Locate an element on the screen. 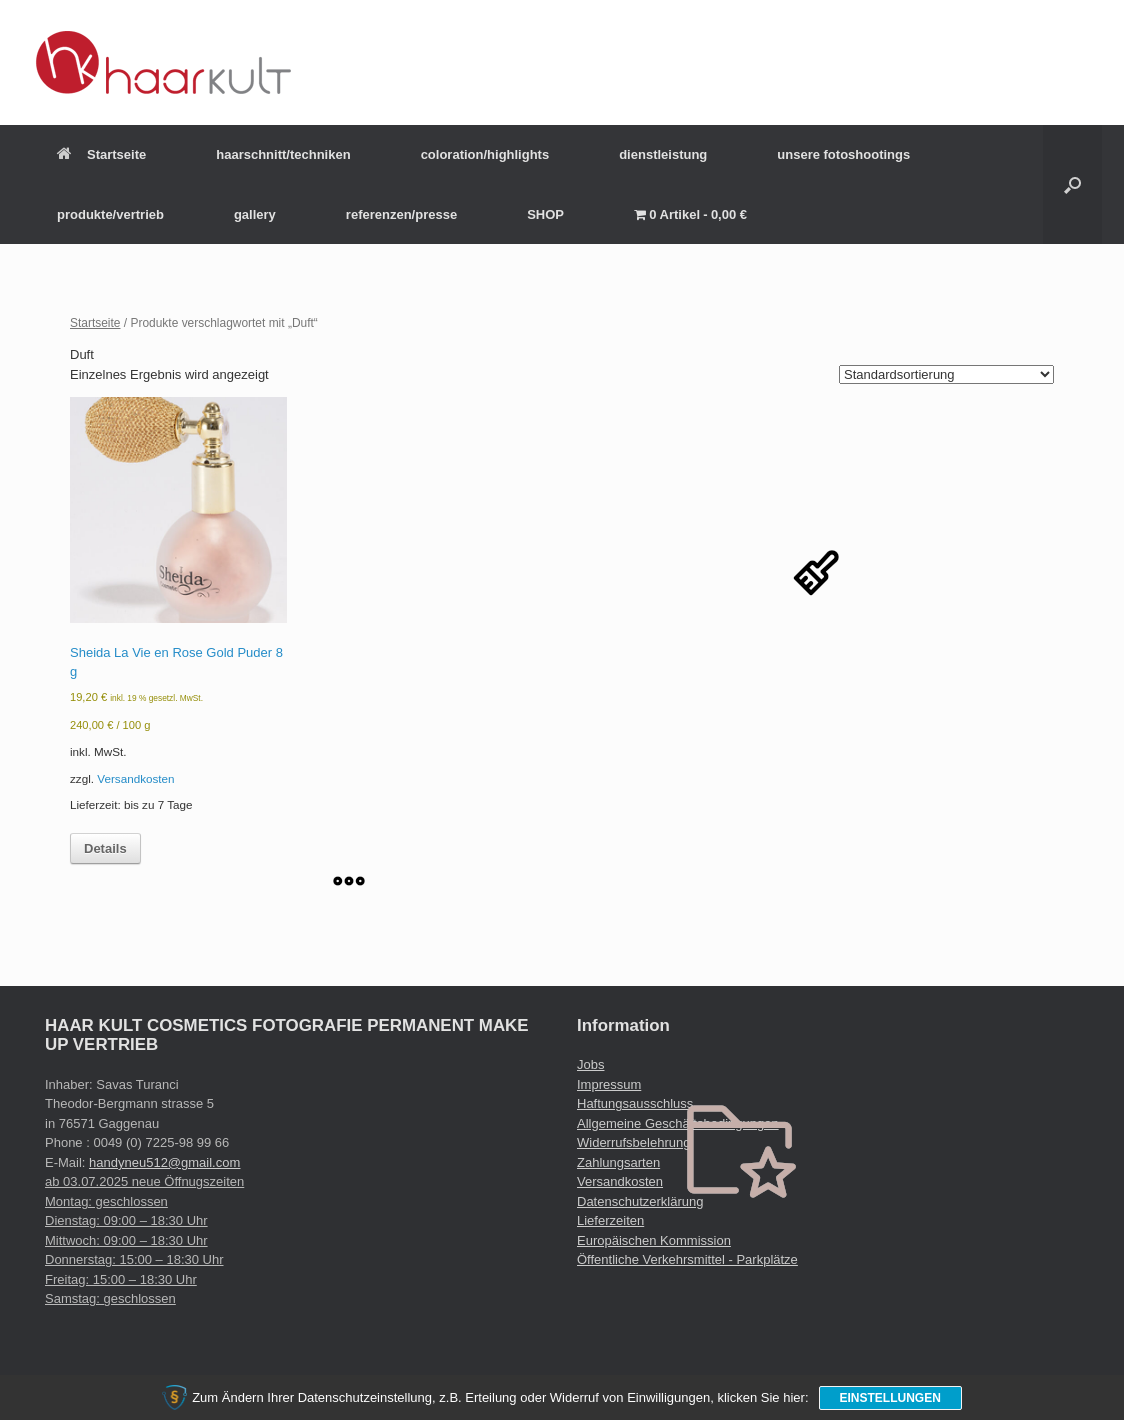 The image size is (1124, 1420). access your starred or favorite files is located at coordinates (739, 1149).